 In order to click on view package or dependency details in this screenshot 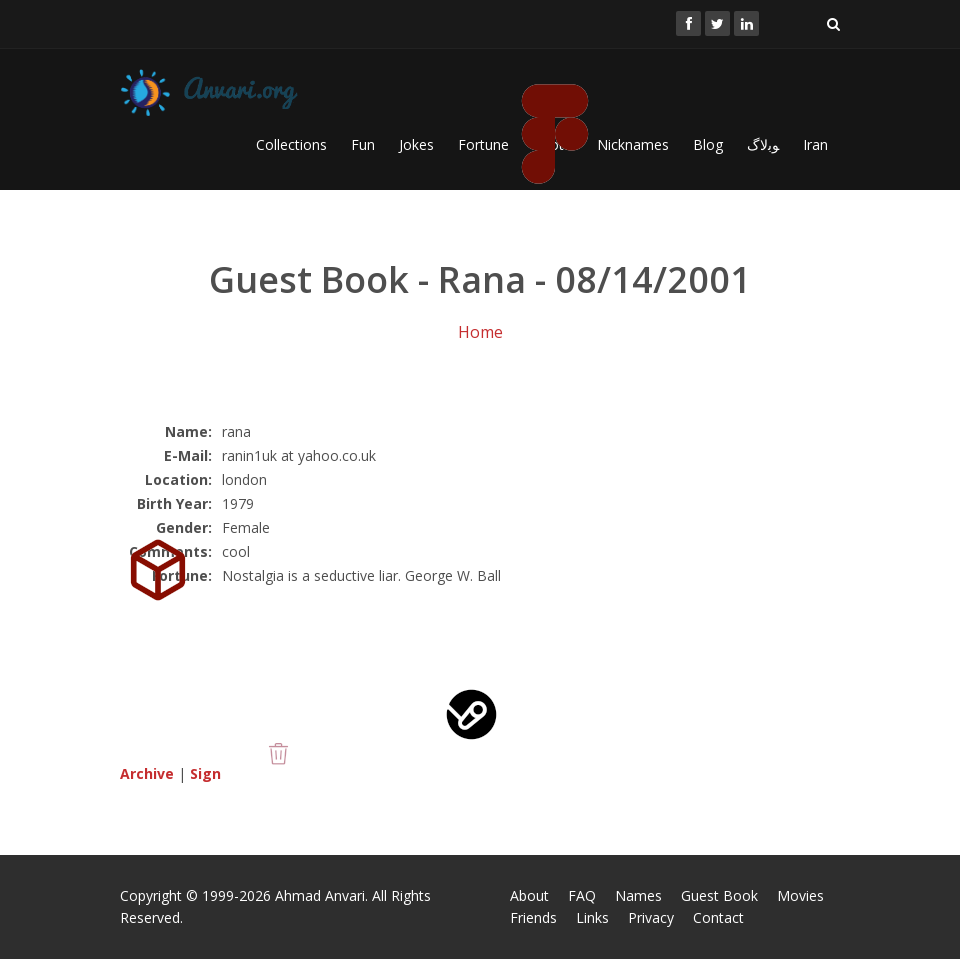, I will do `click(158, 570)`.